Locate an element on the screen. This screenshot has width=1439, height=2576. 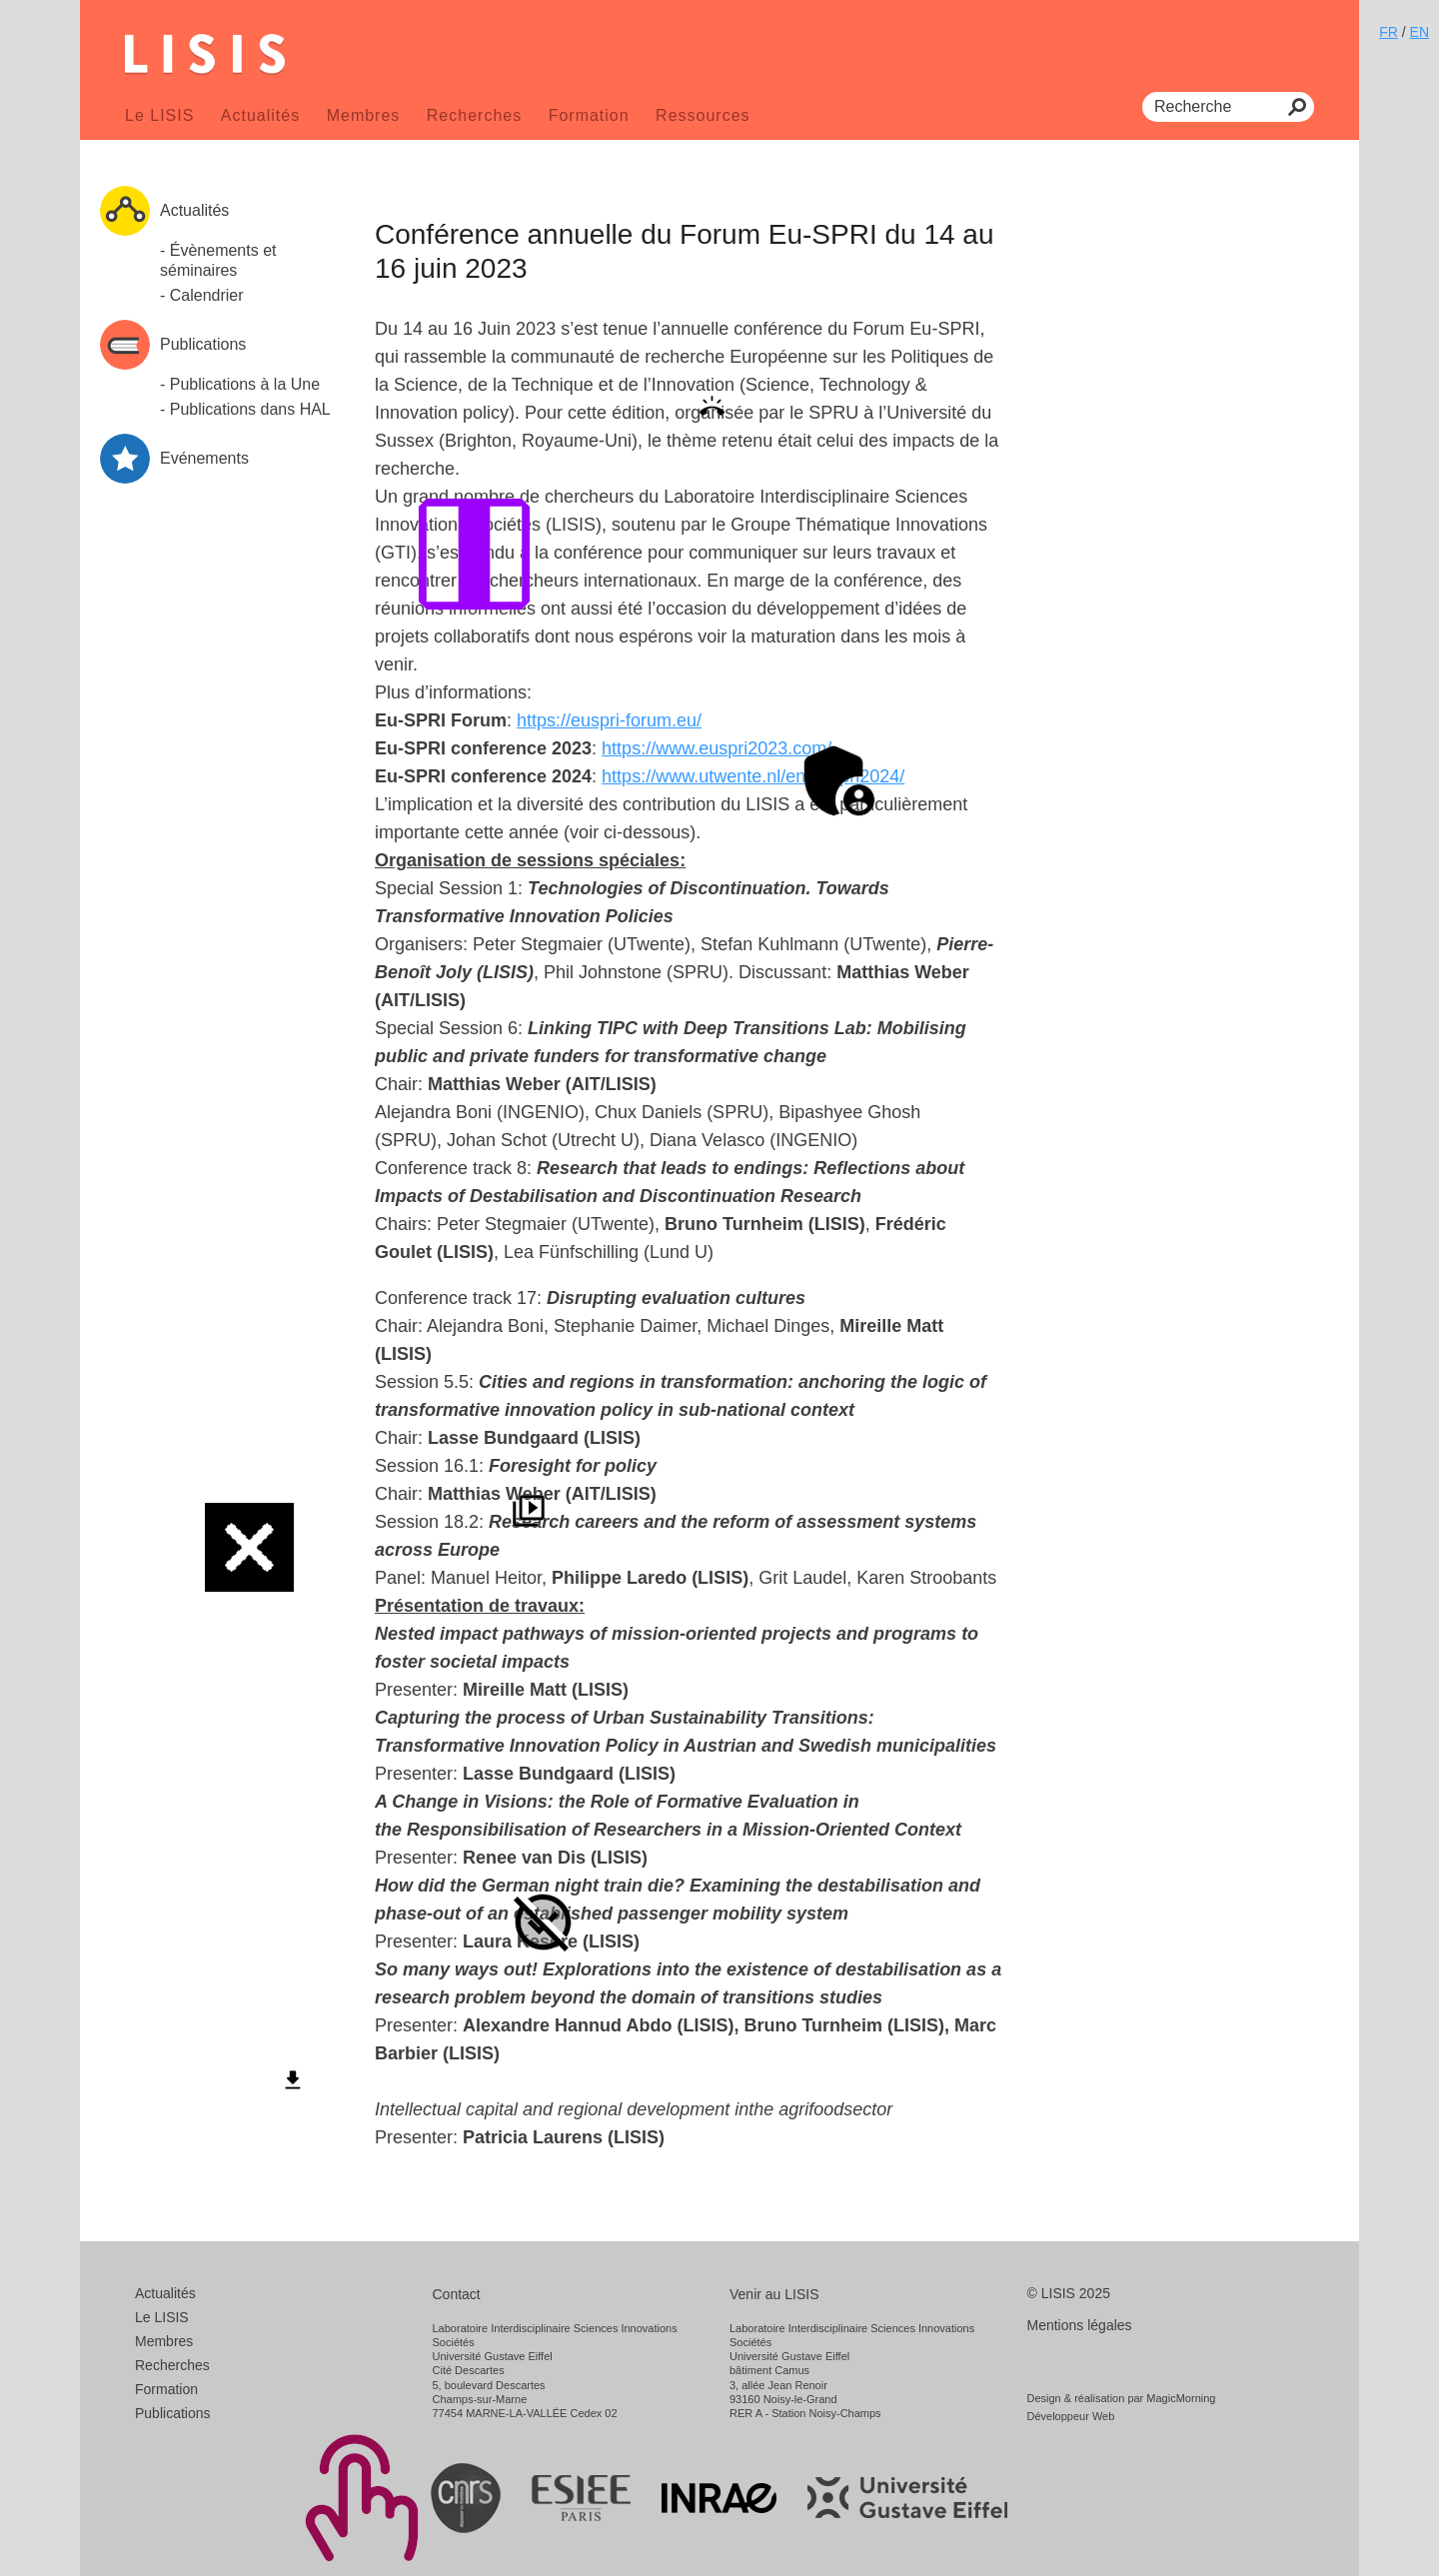
access admin or security settings is located at coordinates (839, 780).